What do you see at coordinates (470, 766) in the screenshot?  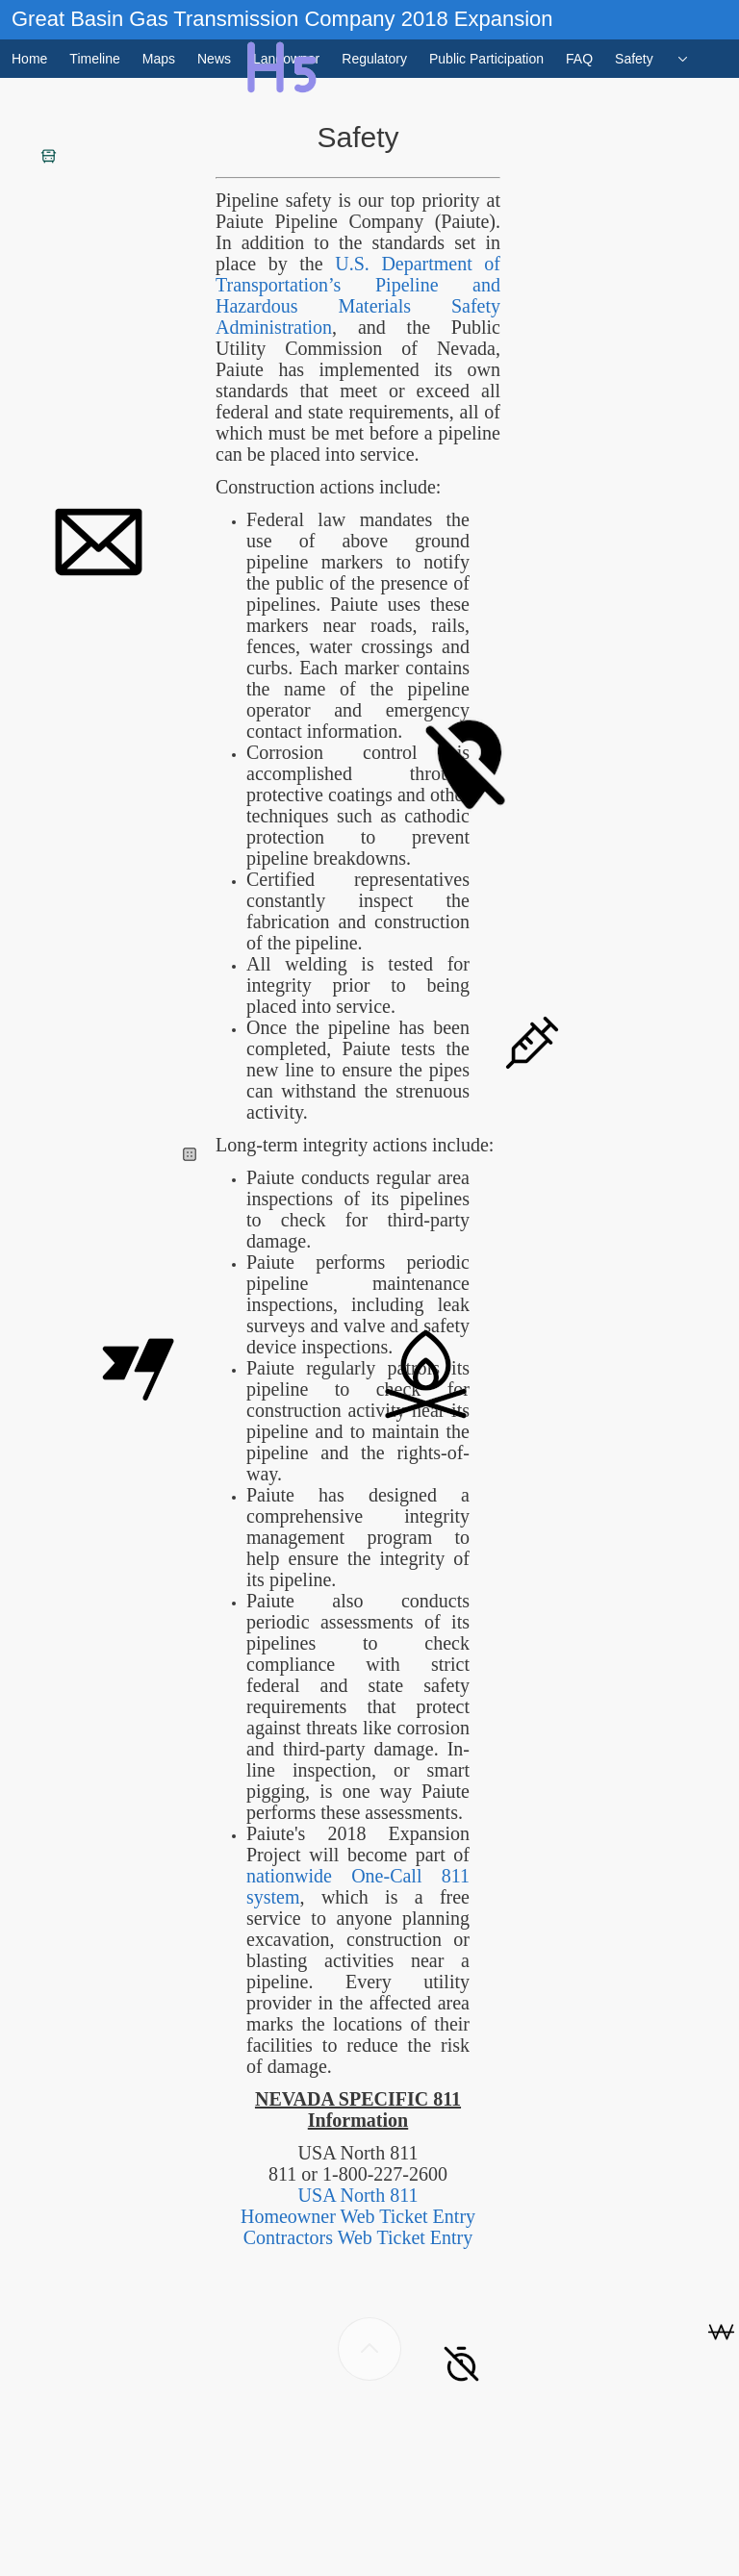 I see `disable location services` at bounding box center [470, 766].